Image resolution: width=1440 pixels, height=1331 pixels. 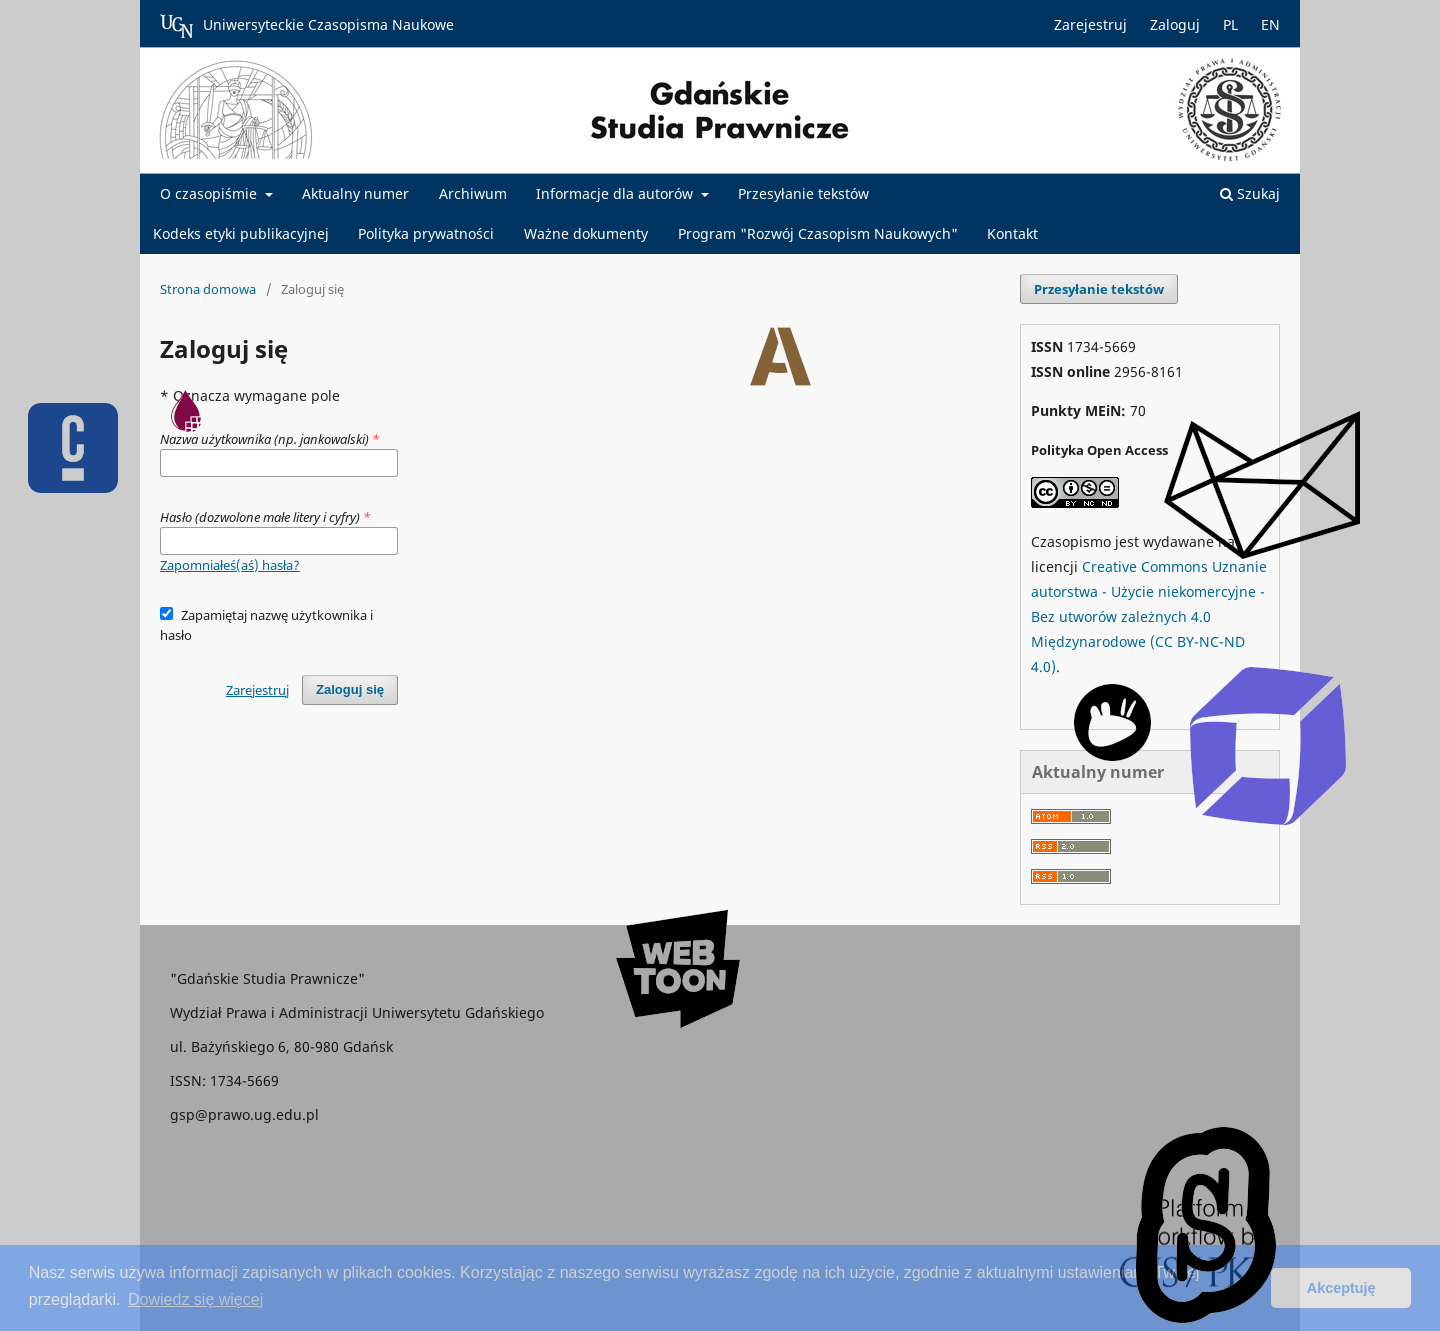 I want to click on camunda platform logo, so click(x=73, y=448).